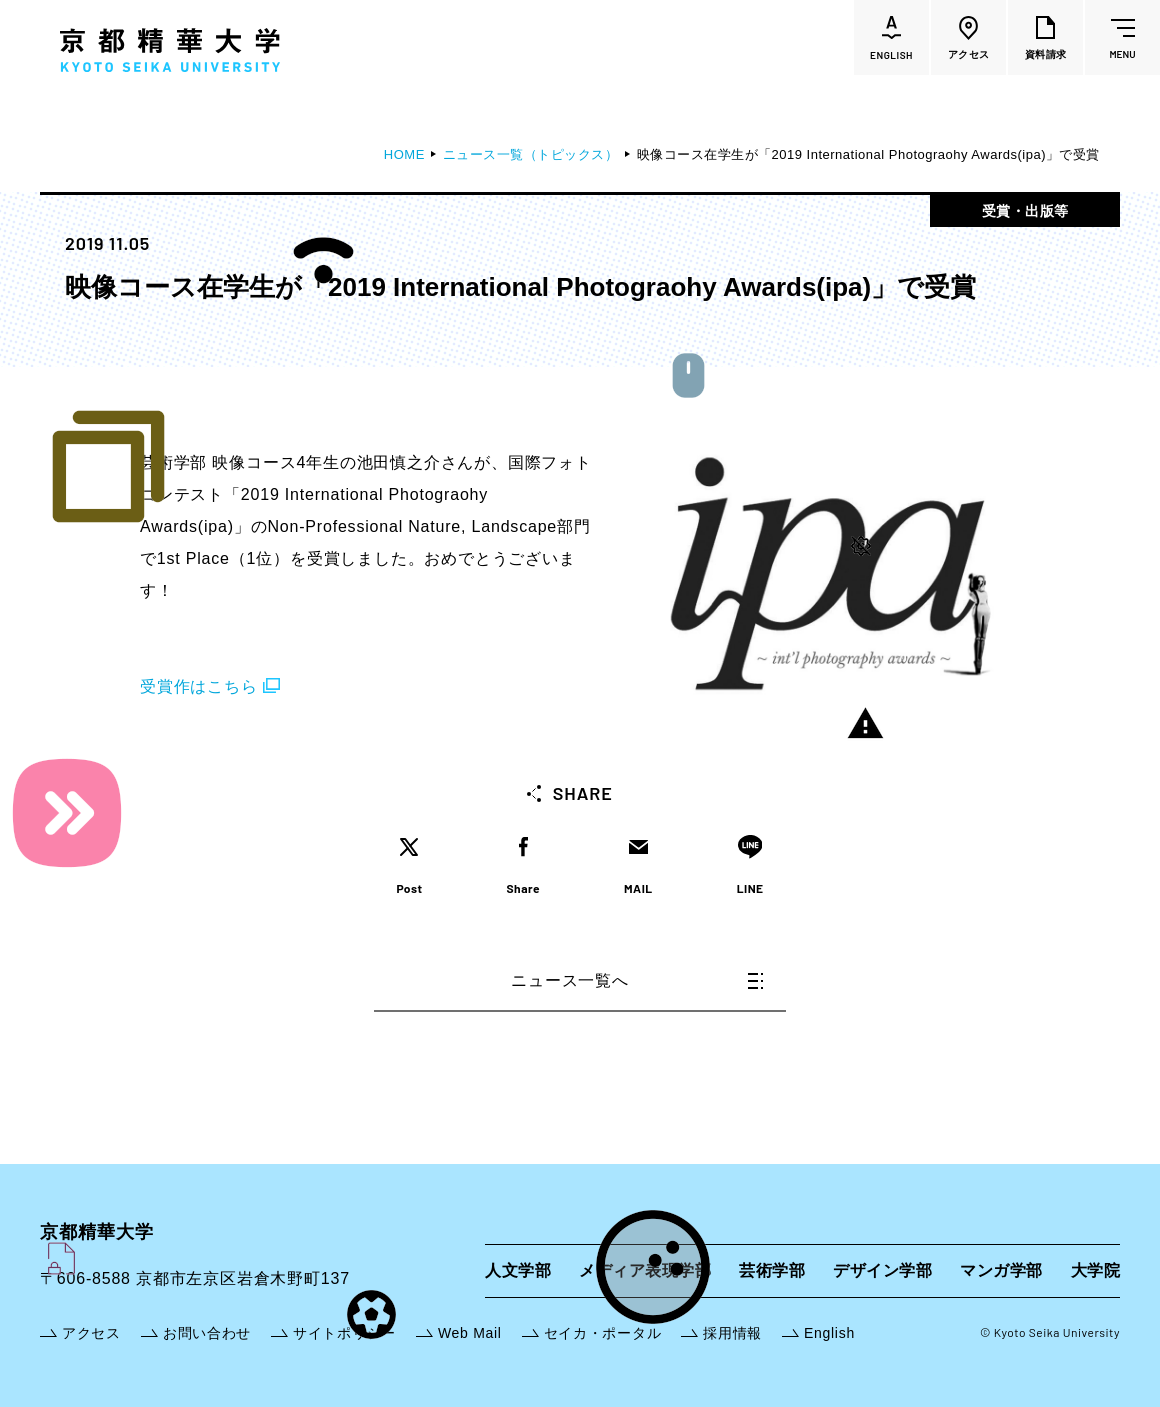 Image resolution: width=1160 pixels, height=1407 pixels. I want to click on access a password-protected file, so click(61, 1258).